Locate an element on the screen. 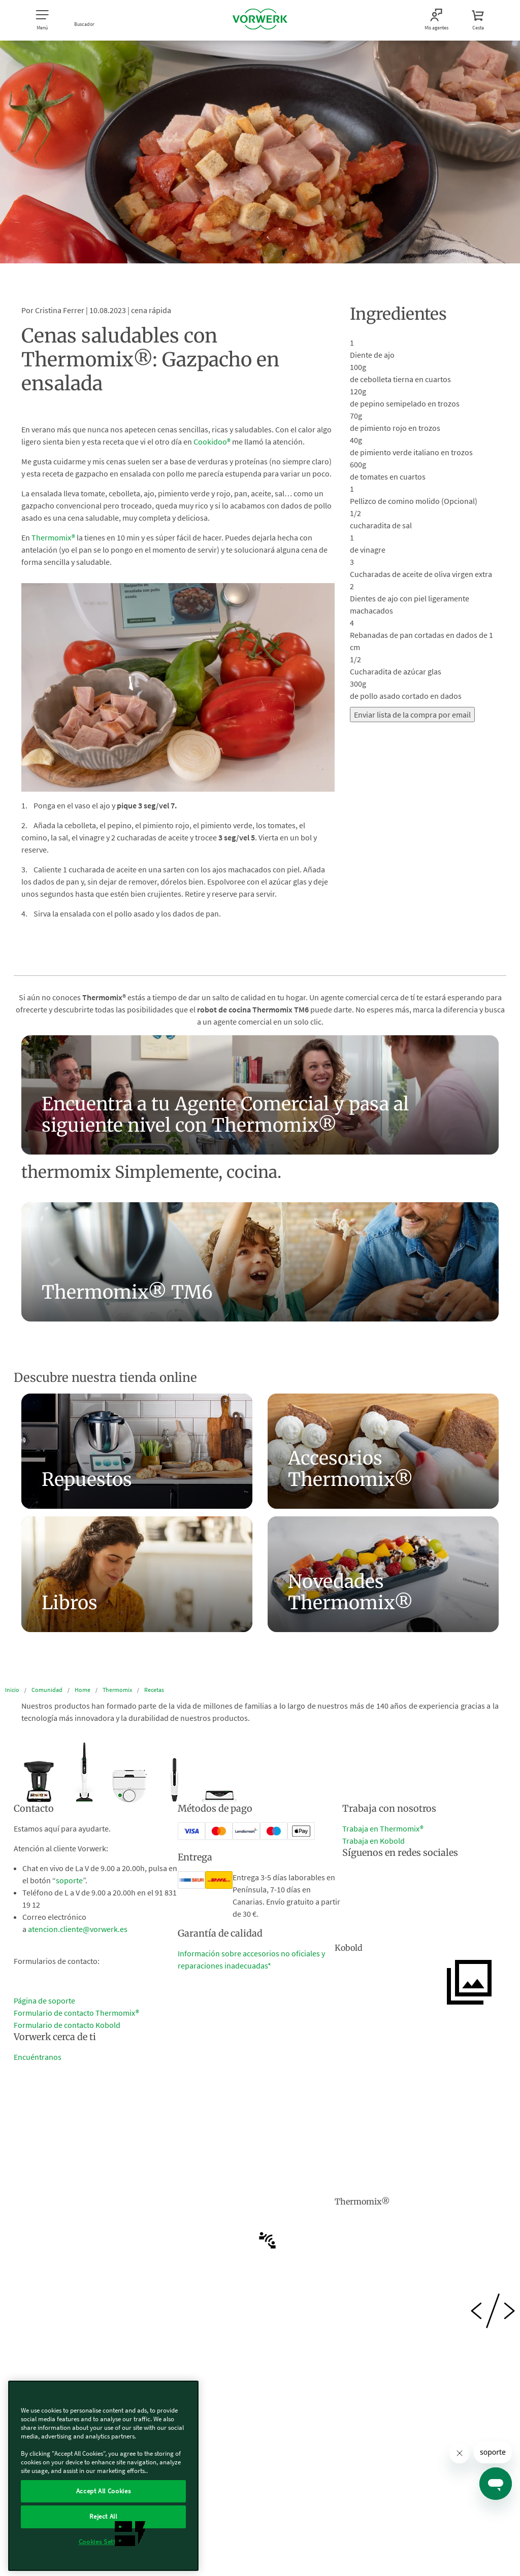 The image size is (520, 2576). connect with others remotely or wirelessly is located at coordinates (267, 2240).